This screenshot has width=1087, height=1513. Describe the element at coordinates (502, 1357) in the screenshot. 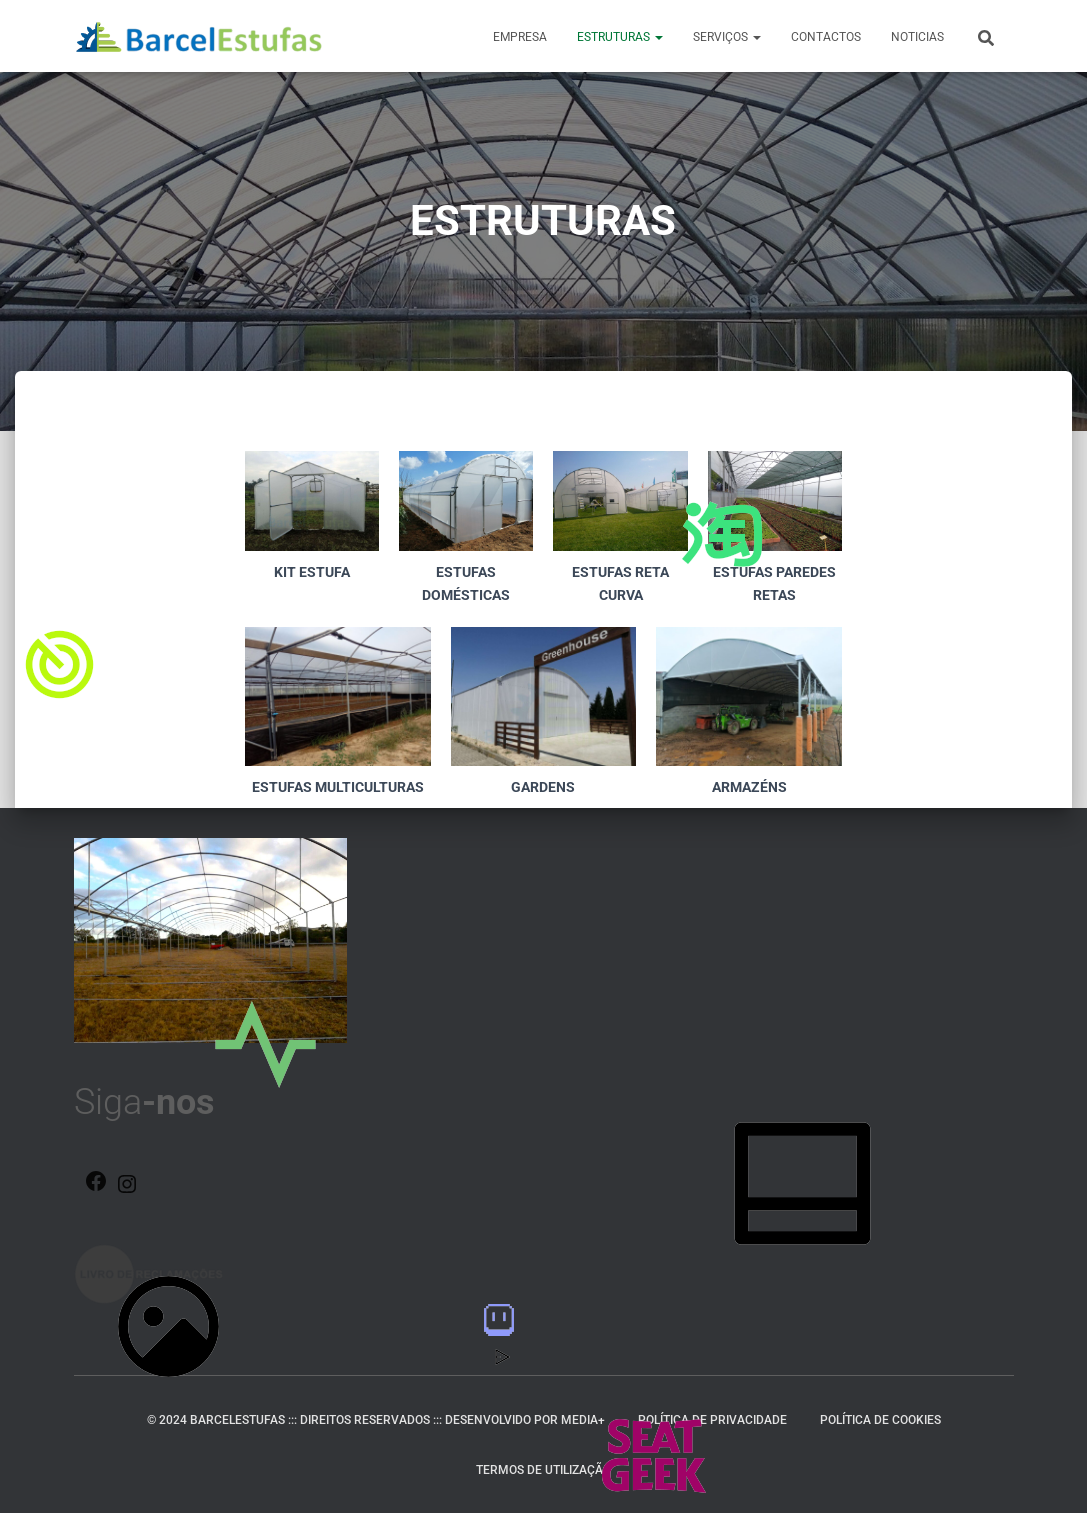

I see `send a message` at that location.